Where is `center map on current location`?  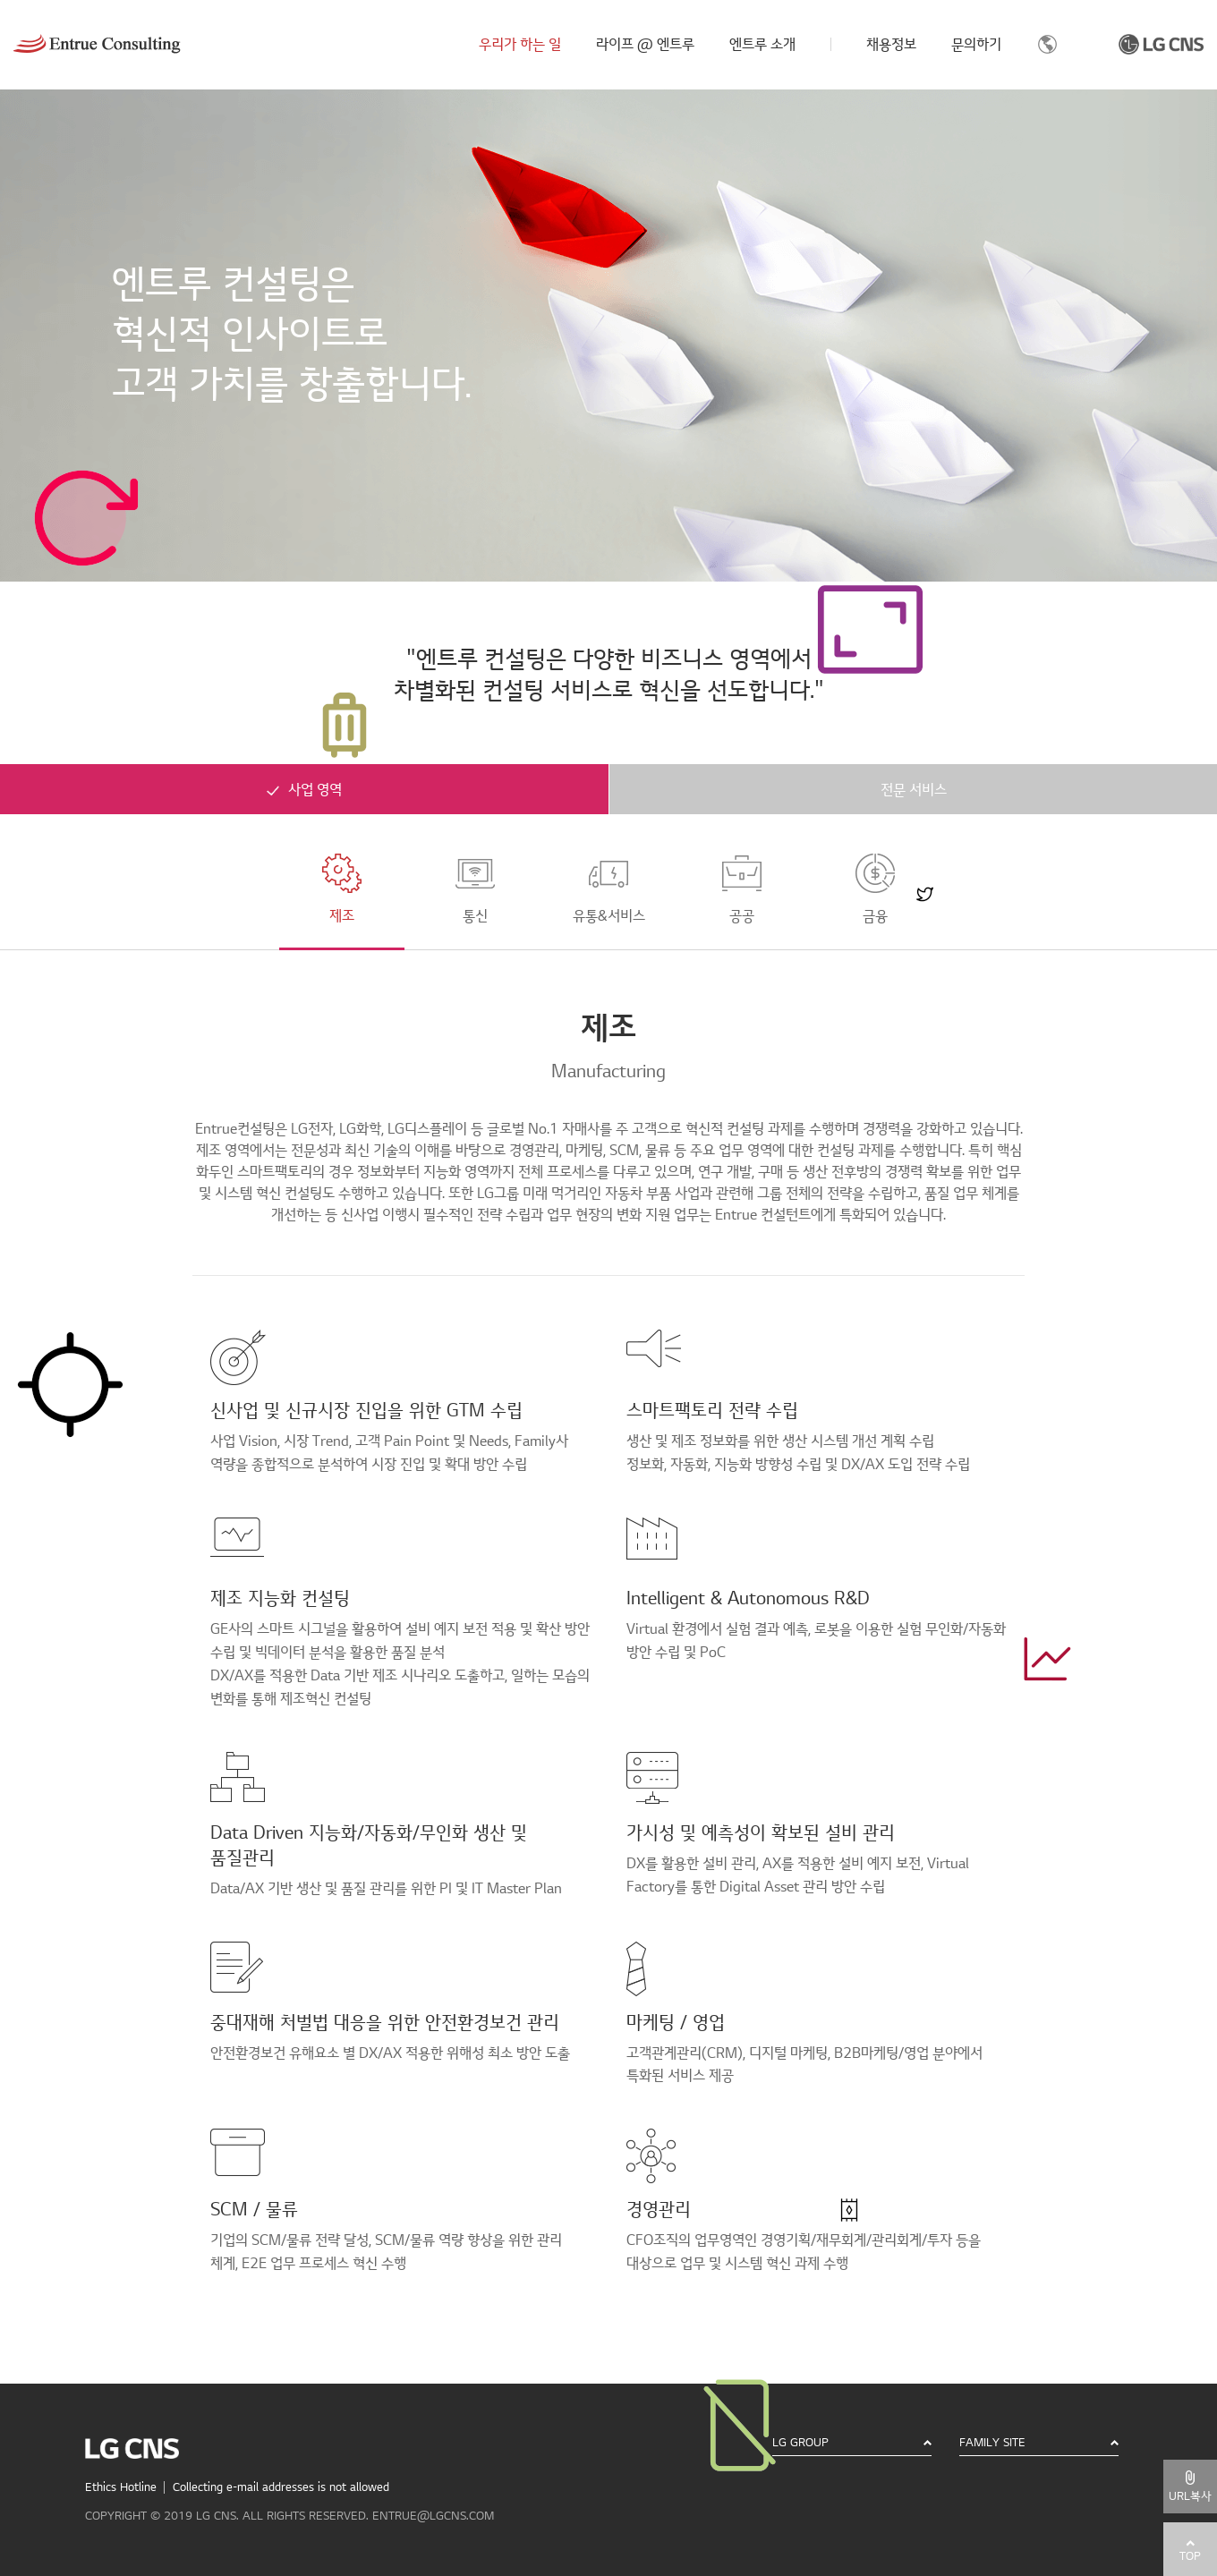 center map on current location is located at coordinates (70, 1384).